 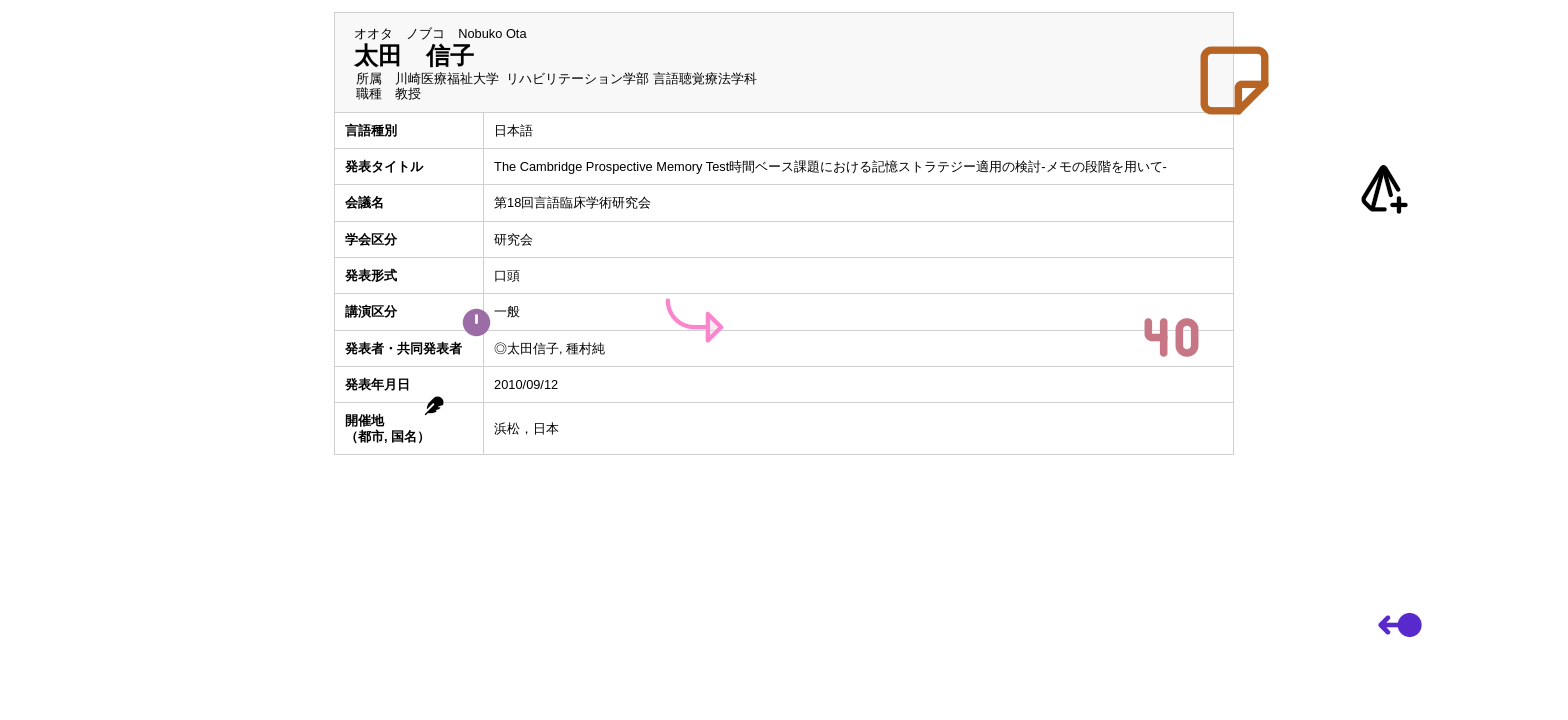 What do you see at coordinates (1383, 189) in the screenshot?
I see `add a new 3D object or shape` at bounding box center [1383, 189].